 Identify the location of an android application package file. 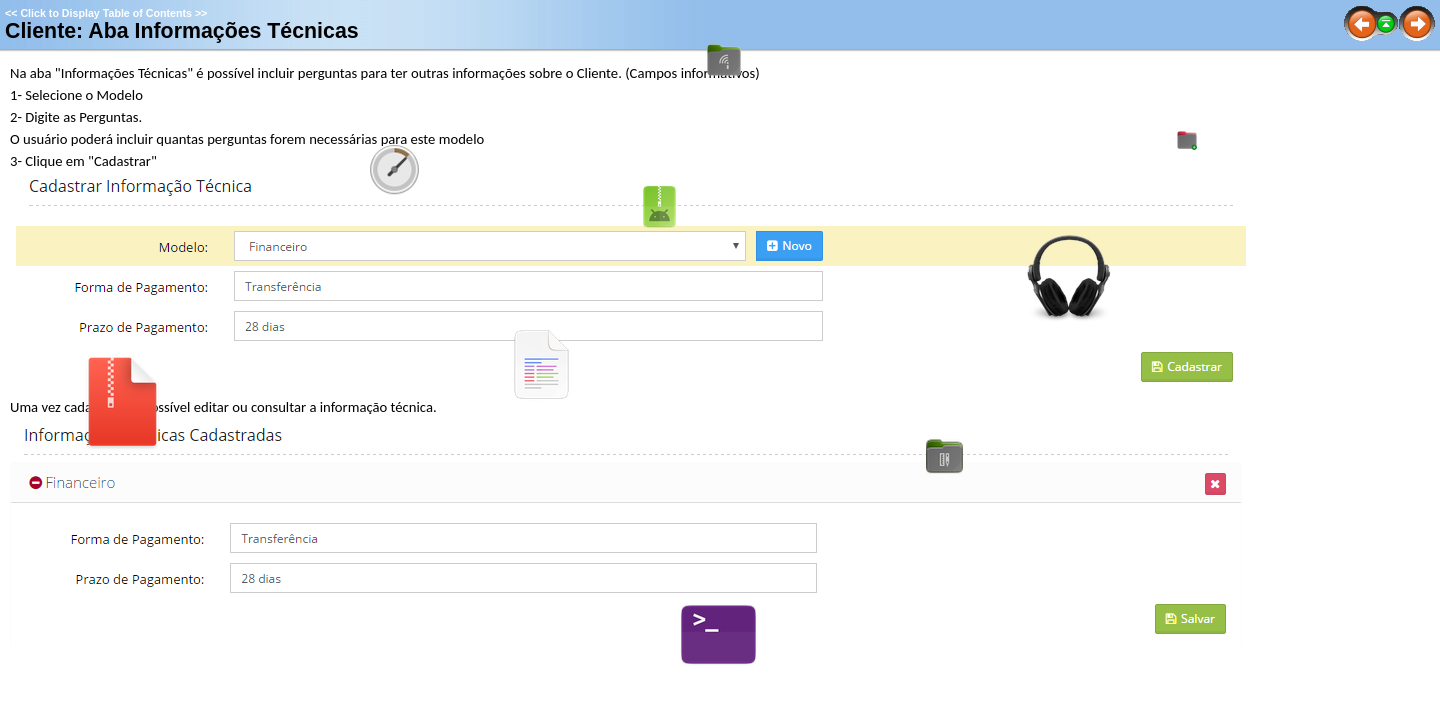
(659, 206).